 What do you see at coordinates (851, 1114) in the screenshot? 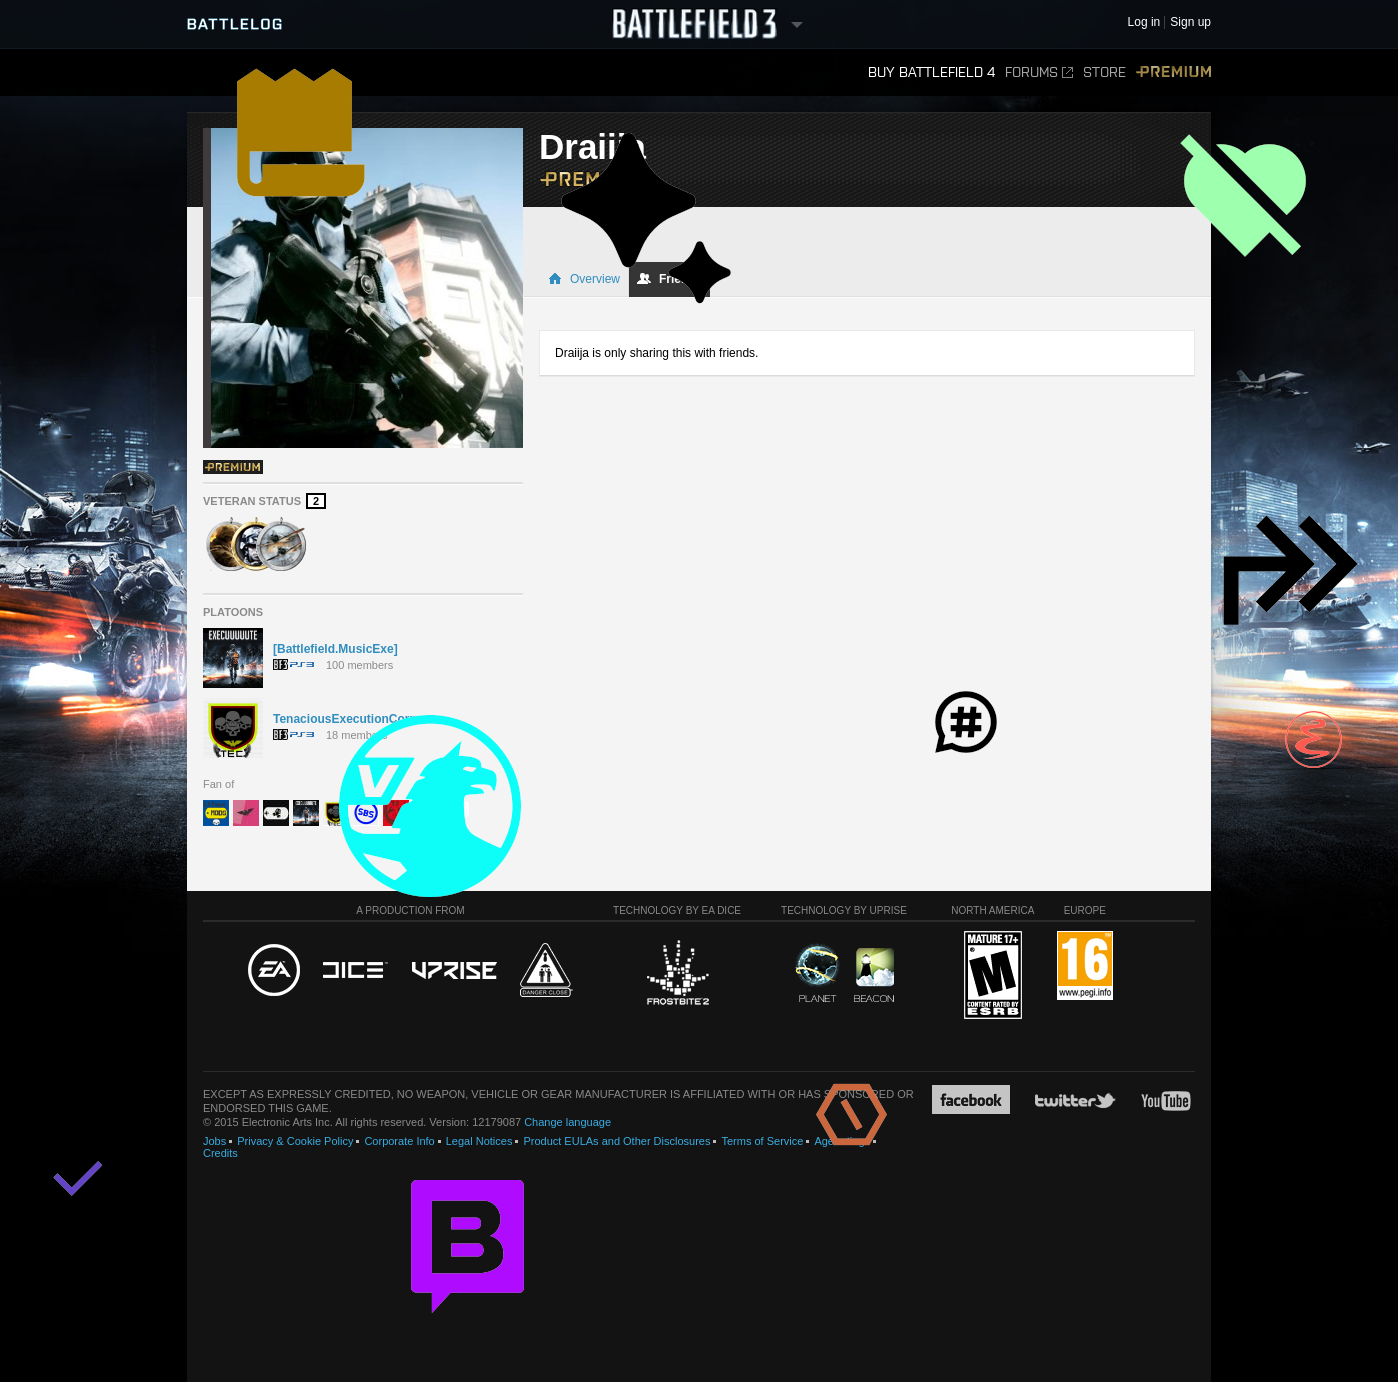
I see `access system settings` at bounding box center [851, 1114].